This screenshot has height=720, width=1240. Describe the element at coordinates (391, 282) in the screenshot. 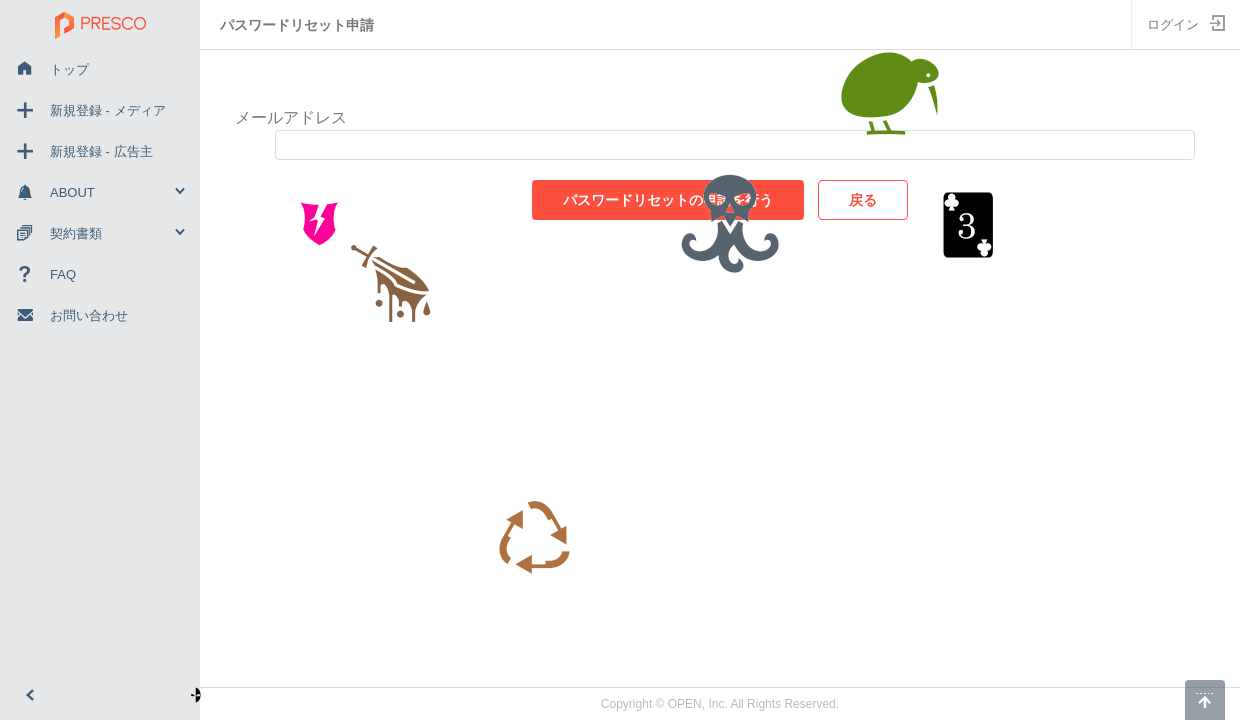

I see `indicates a critical hit or fatal attack in combat` at that location.